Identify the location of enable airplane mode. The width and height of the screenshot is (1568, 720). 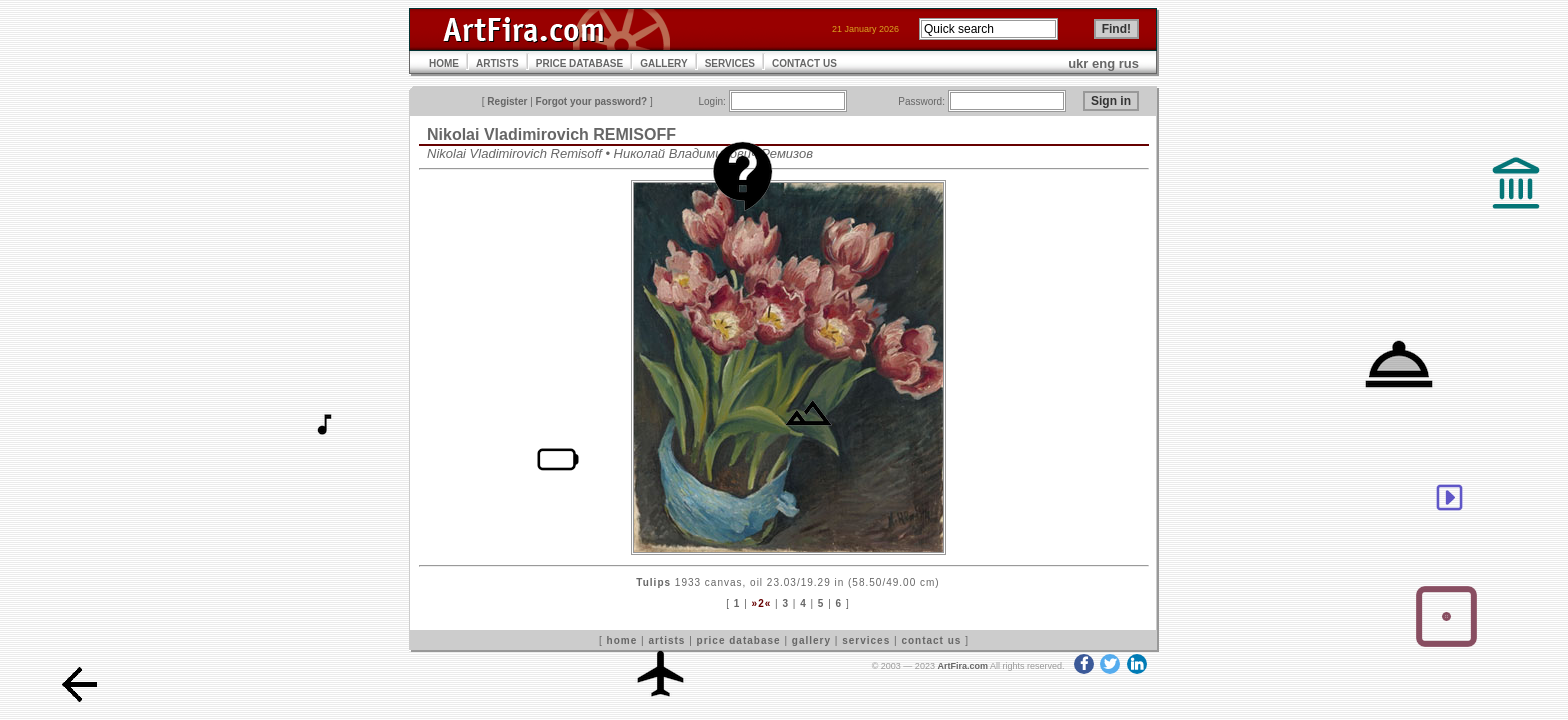
(660, 673).